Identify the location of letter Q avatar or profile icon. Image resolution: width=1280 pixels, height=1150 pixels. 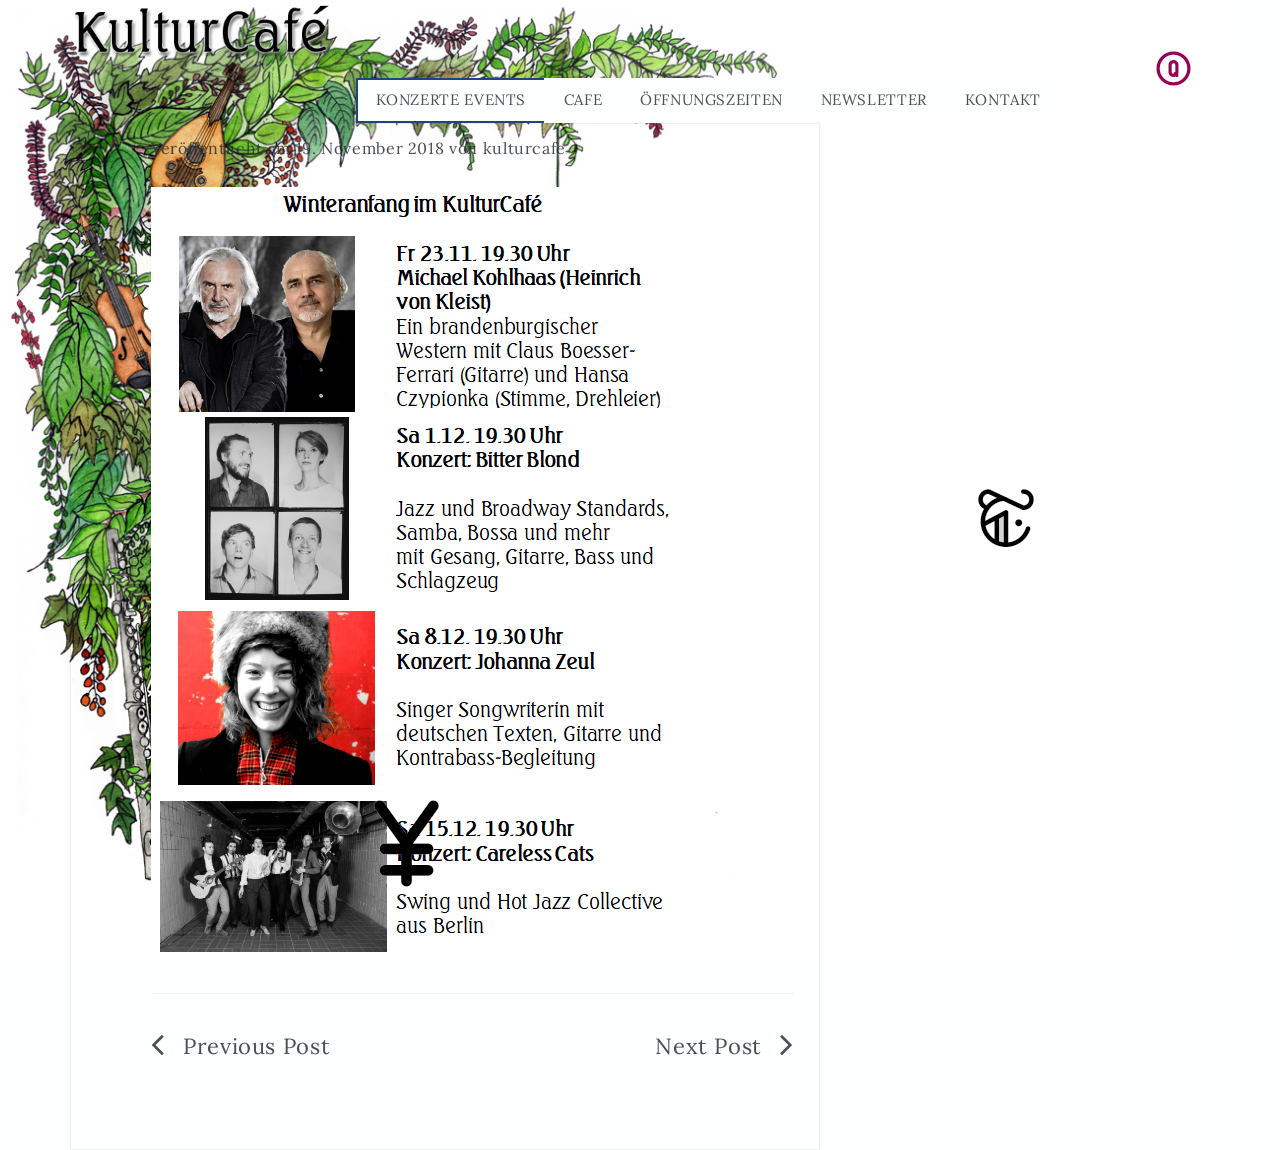
(1173, 68).